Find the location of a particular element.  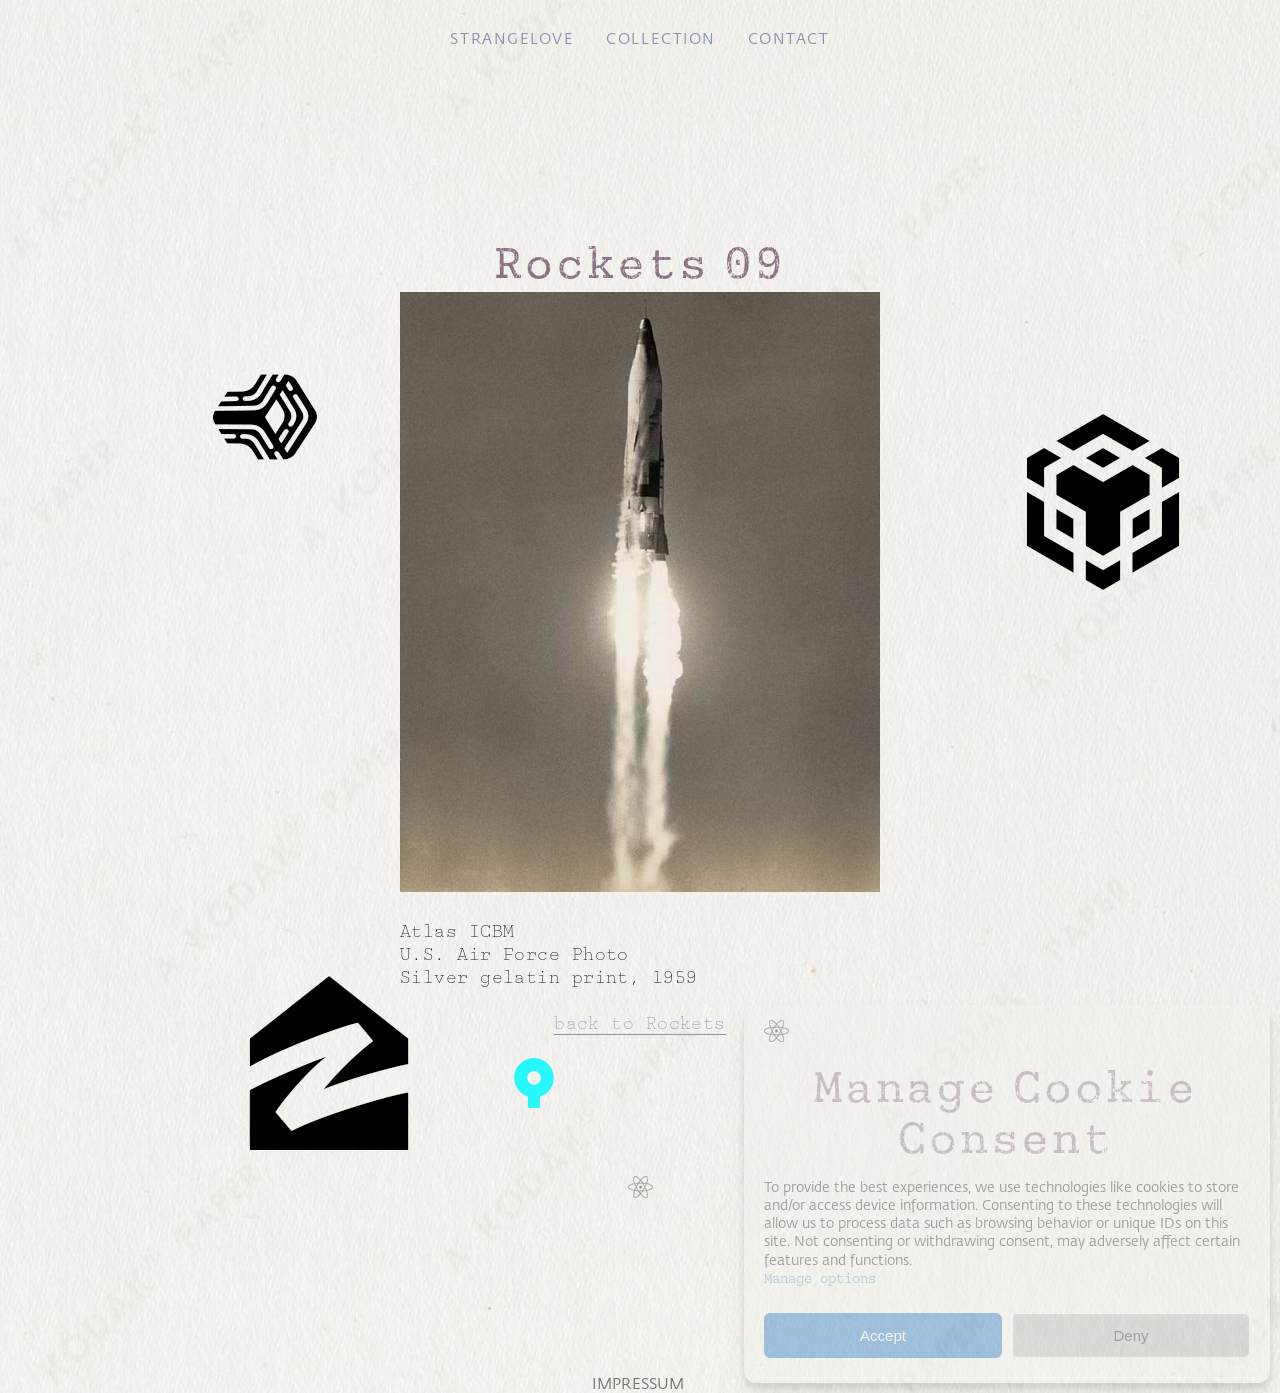

pm2 process manager logo is located at coordinates (265, 417).